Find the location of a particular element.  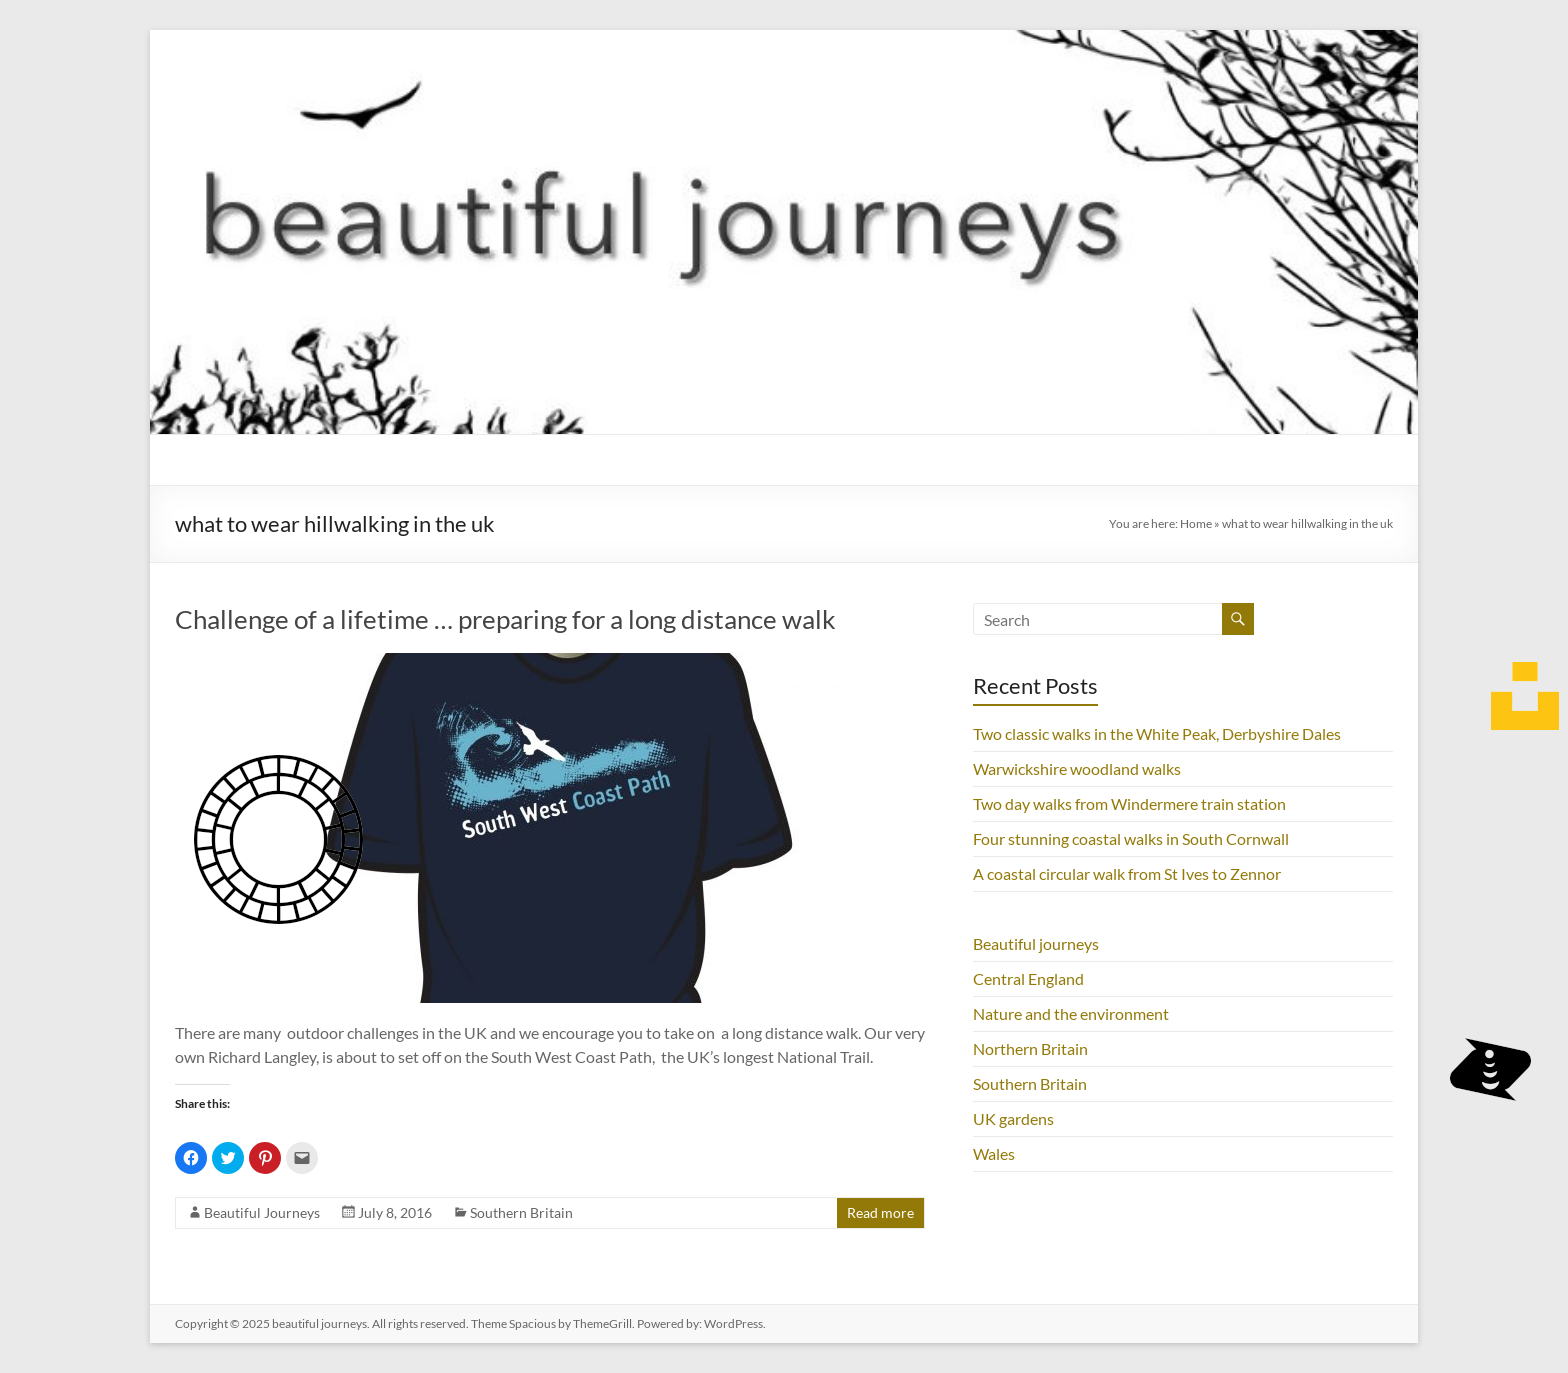

open the Boost mobile app is located at coordinates (1490, 1069).